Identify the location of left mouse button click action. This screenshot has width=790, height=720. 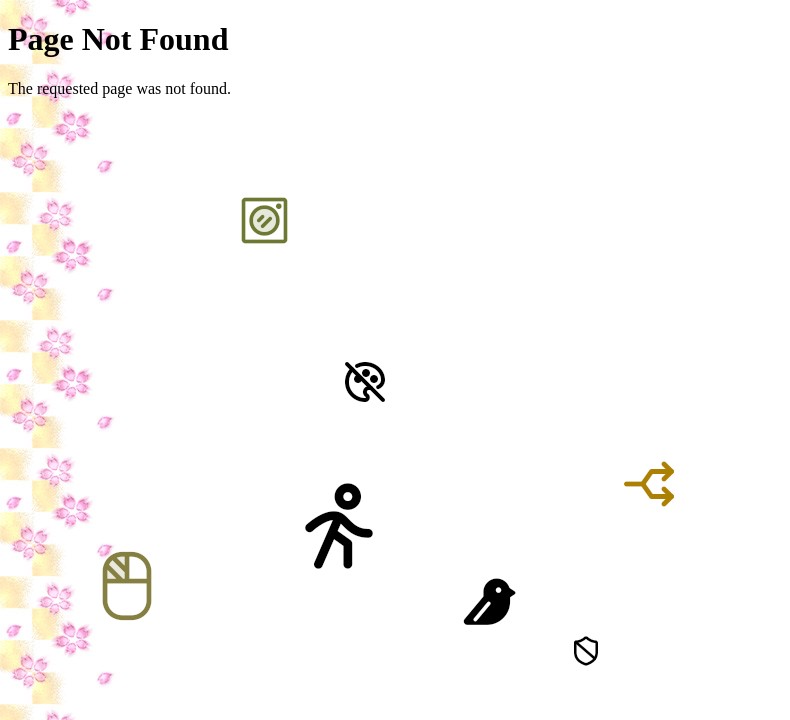
(127, 586).